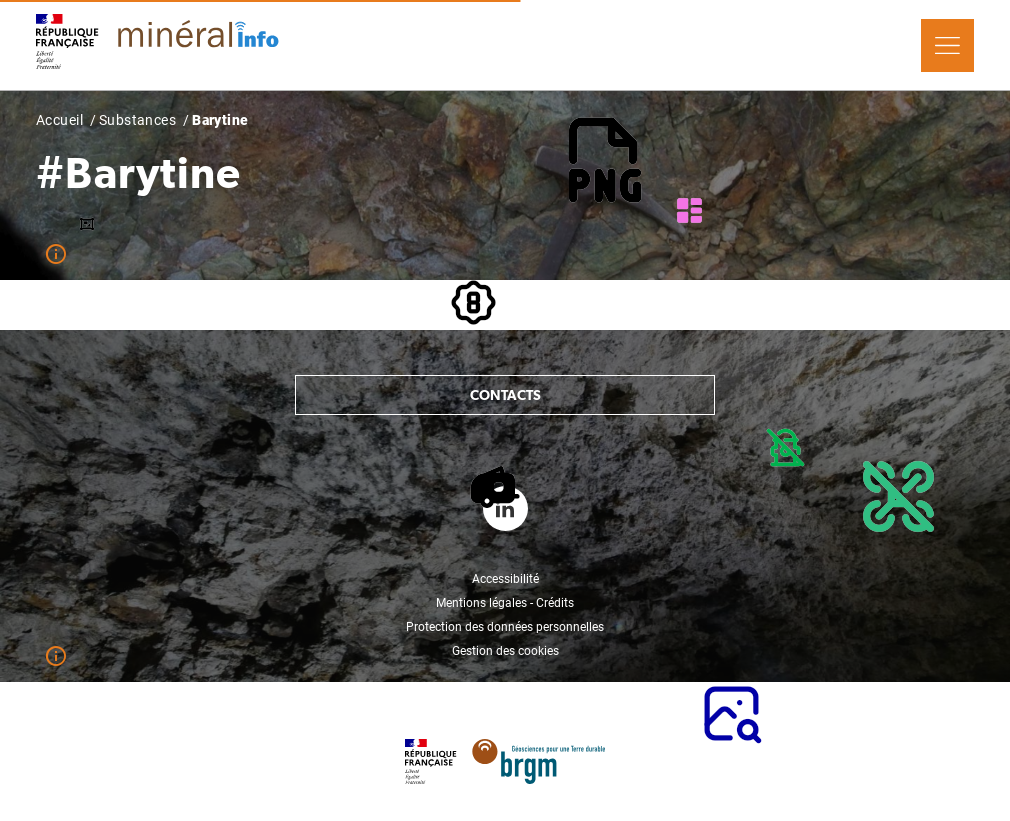 This screenshot has height=821, width=1010. What do you see at coordinates (494, 487) in the screenshot?
I see `access caravan or RV rental options` at bounding box center [494, 487].